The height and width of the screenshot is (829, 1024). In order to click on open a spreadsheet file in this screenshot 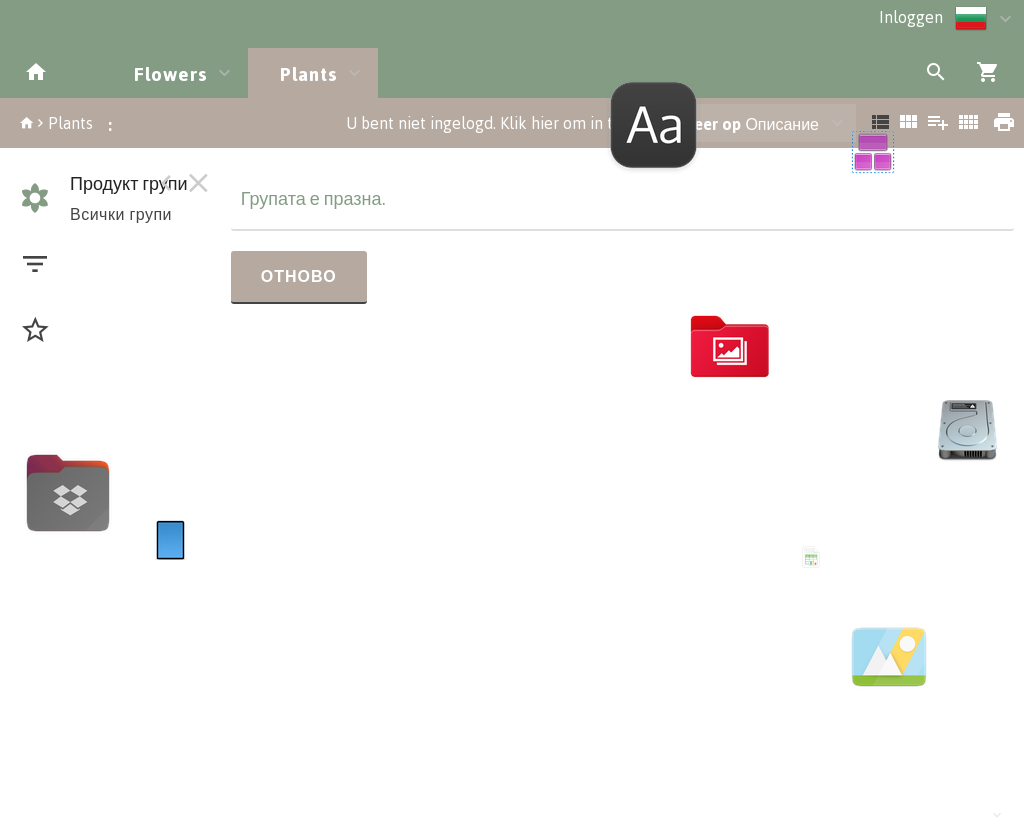, I will do `click(811, 557)`.